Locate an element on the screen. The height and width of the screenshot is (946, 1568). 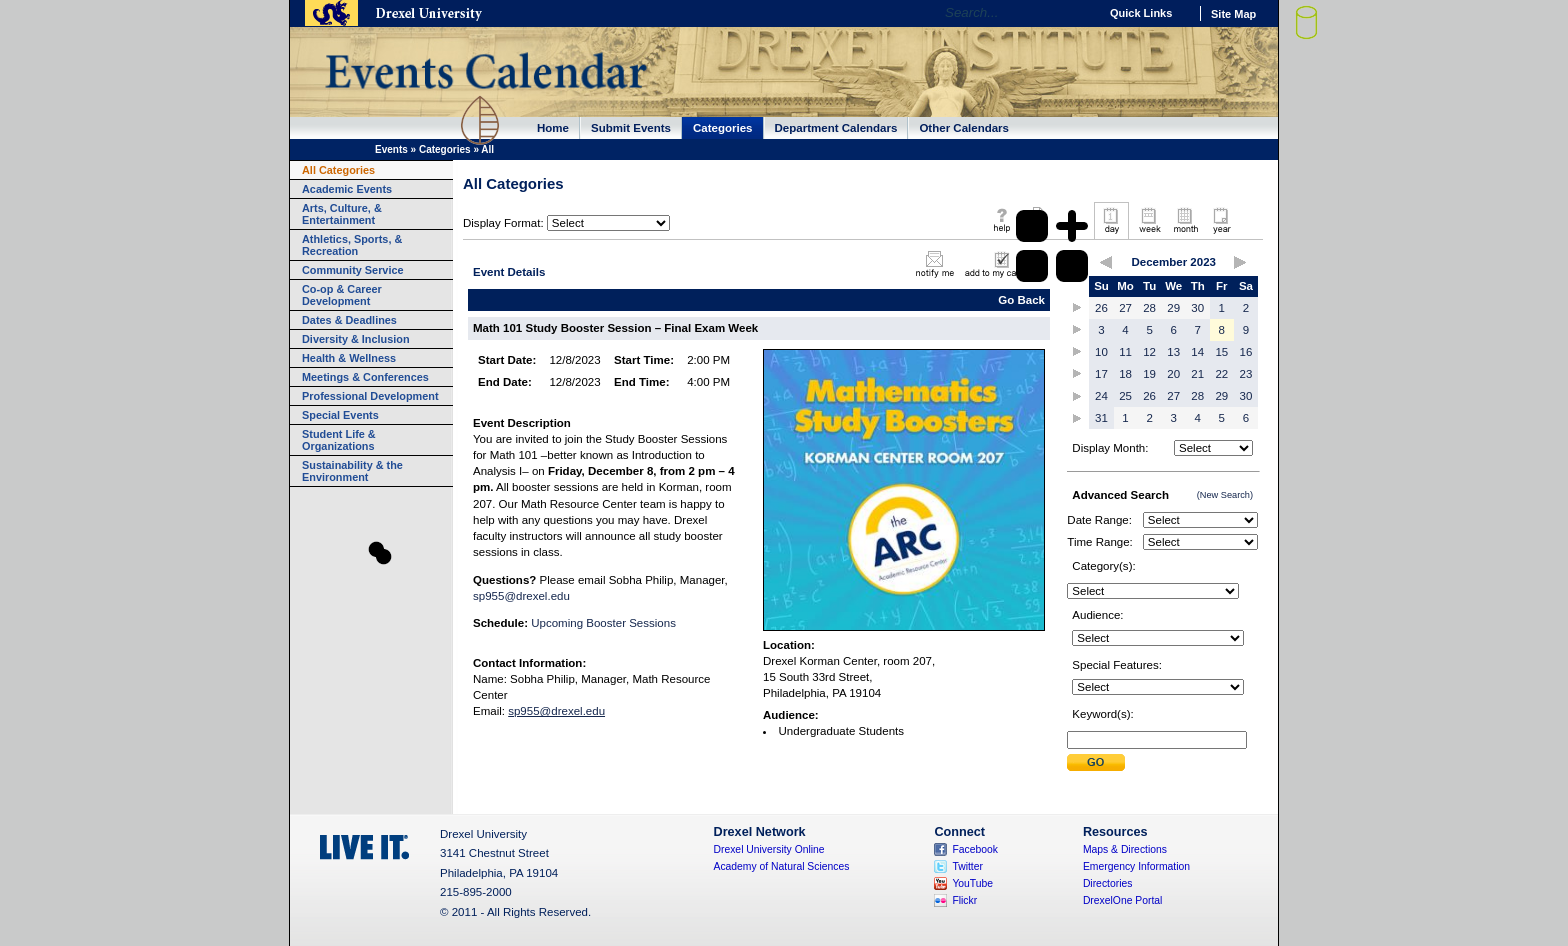
database or data storage is located at coordinates (1306, 22).